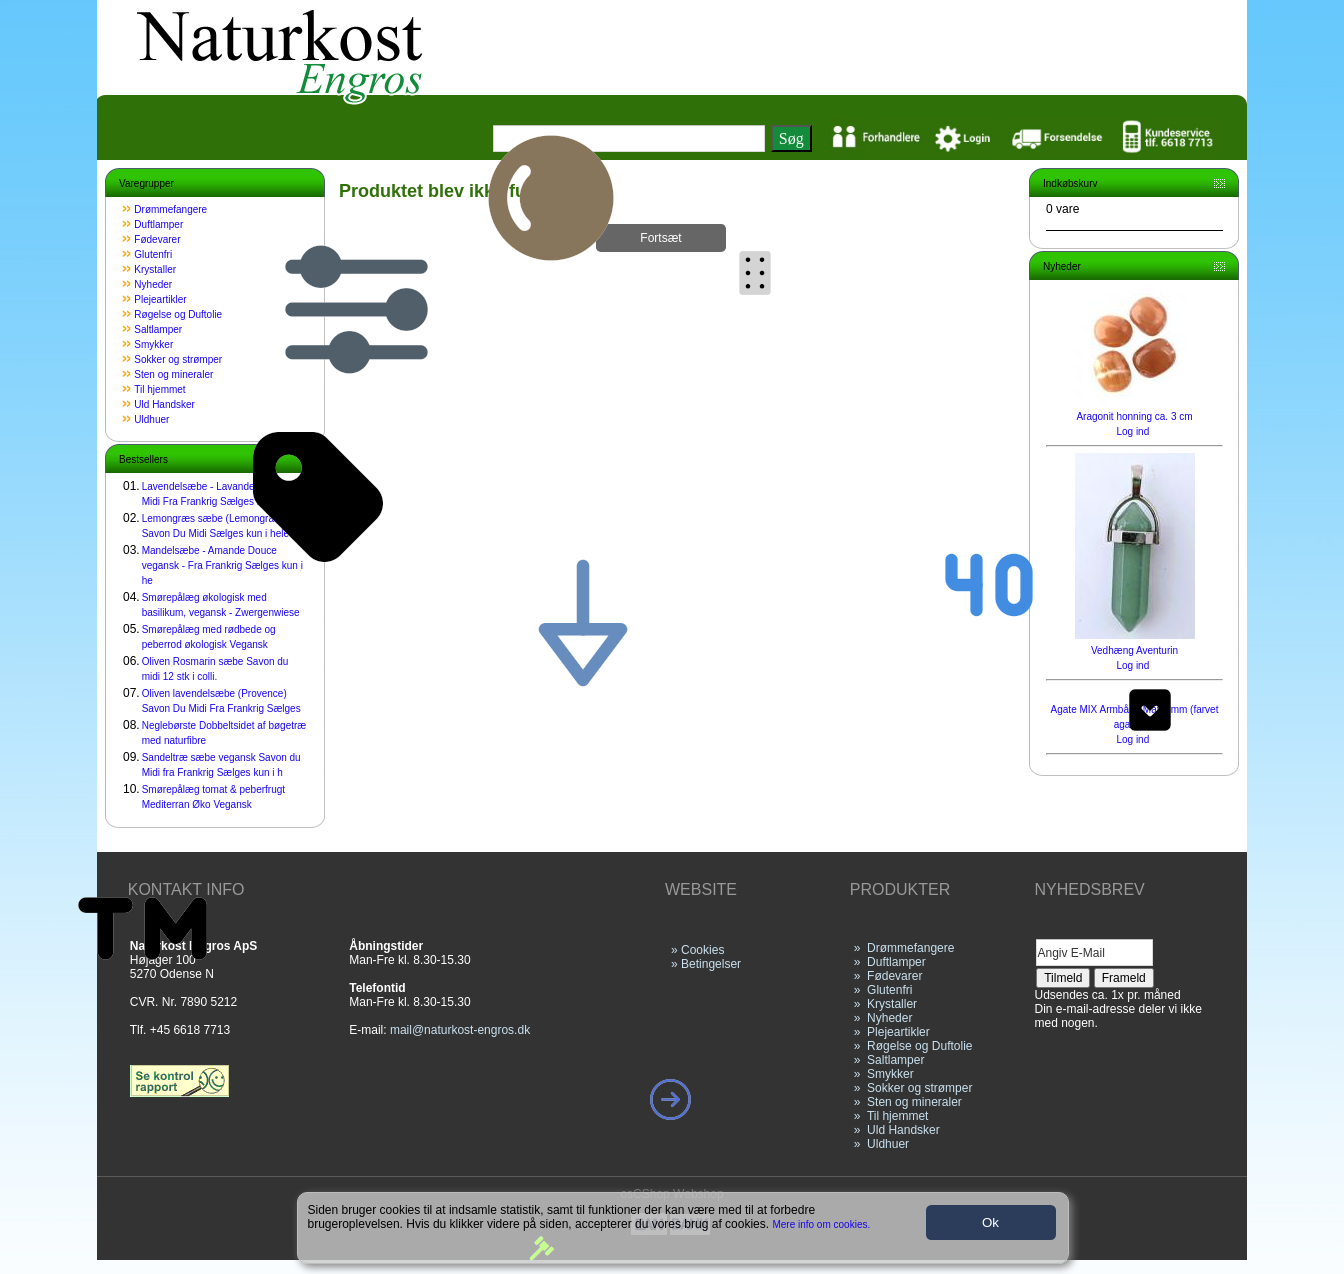  I want to click on access settings or preferences, so click(356, 309).